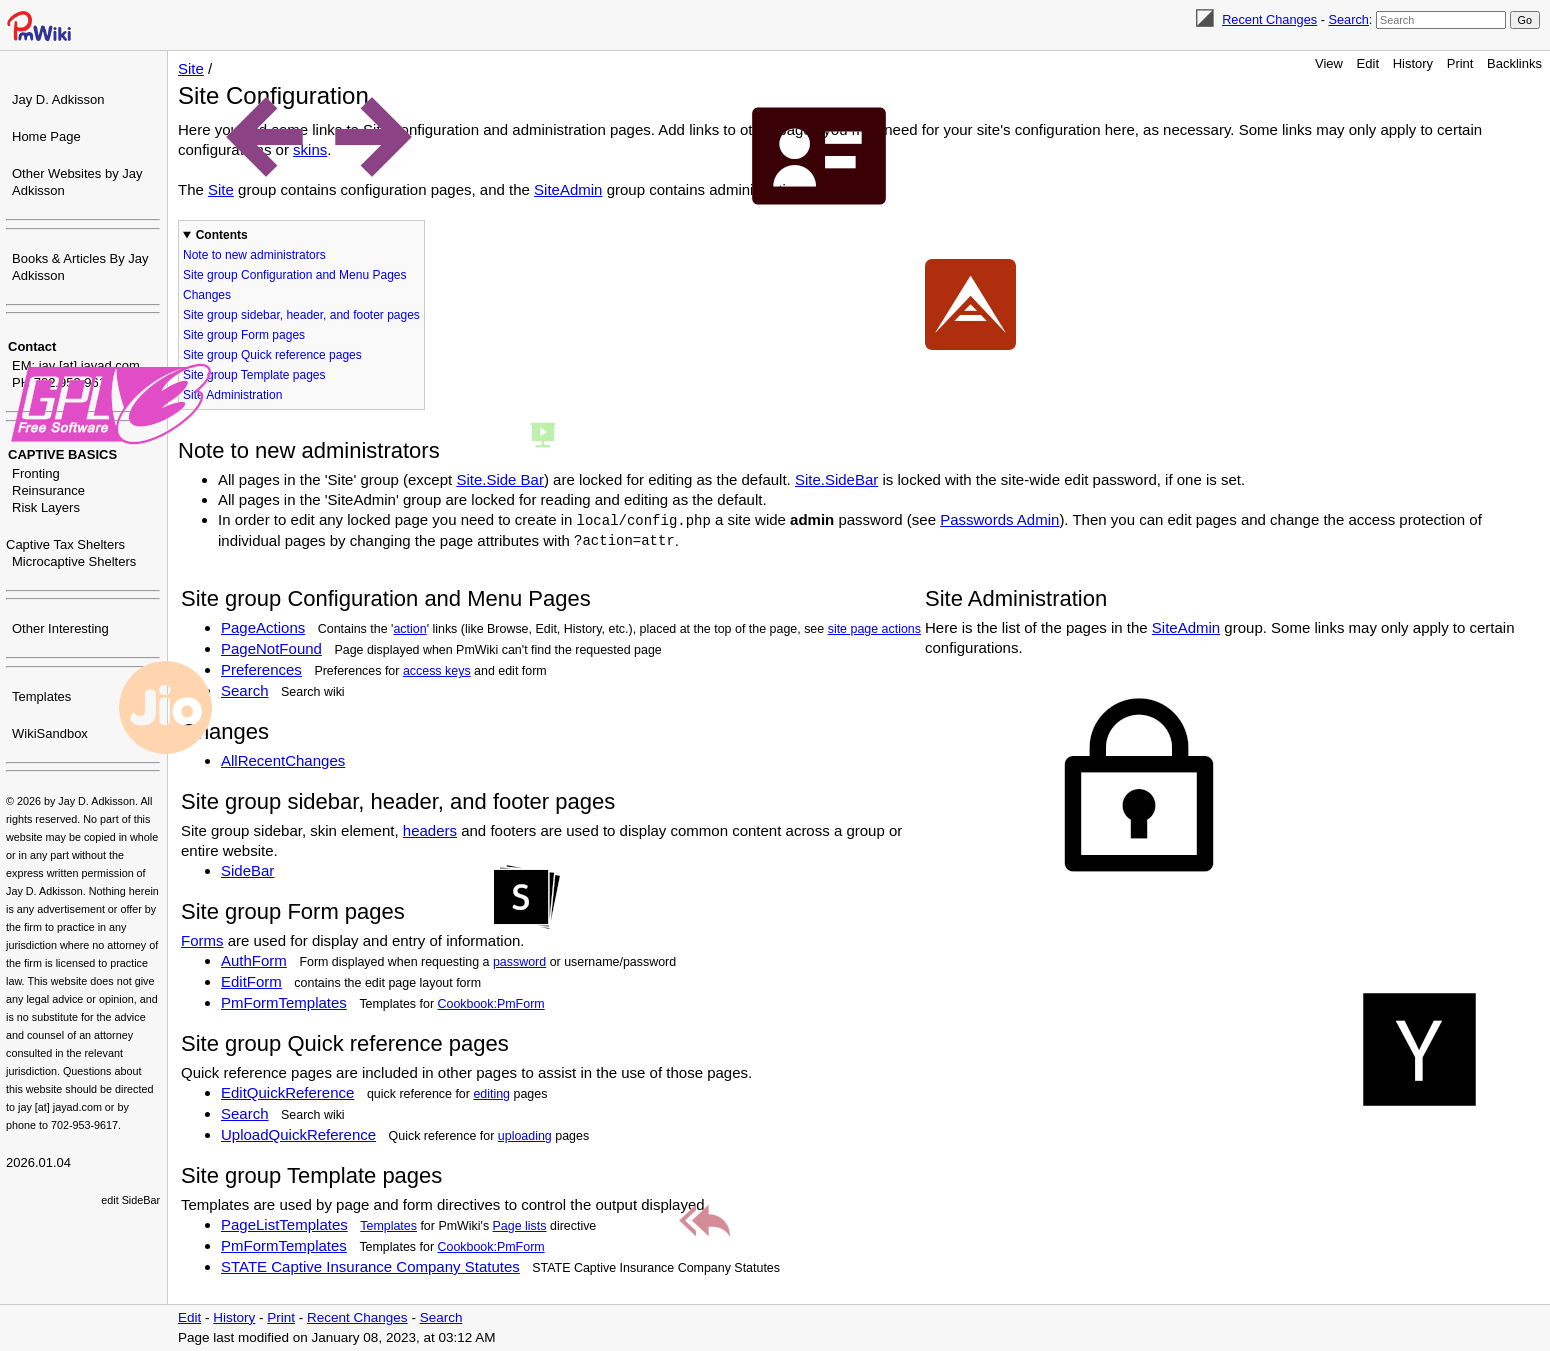  Describe the element at coordinates (527, 897) in the screenshot. I see `open slides presentation app` at that location.